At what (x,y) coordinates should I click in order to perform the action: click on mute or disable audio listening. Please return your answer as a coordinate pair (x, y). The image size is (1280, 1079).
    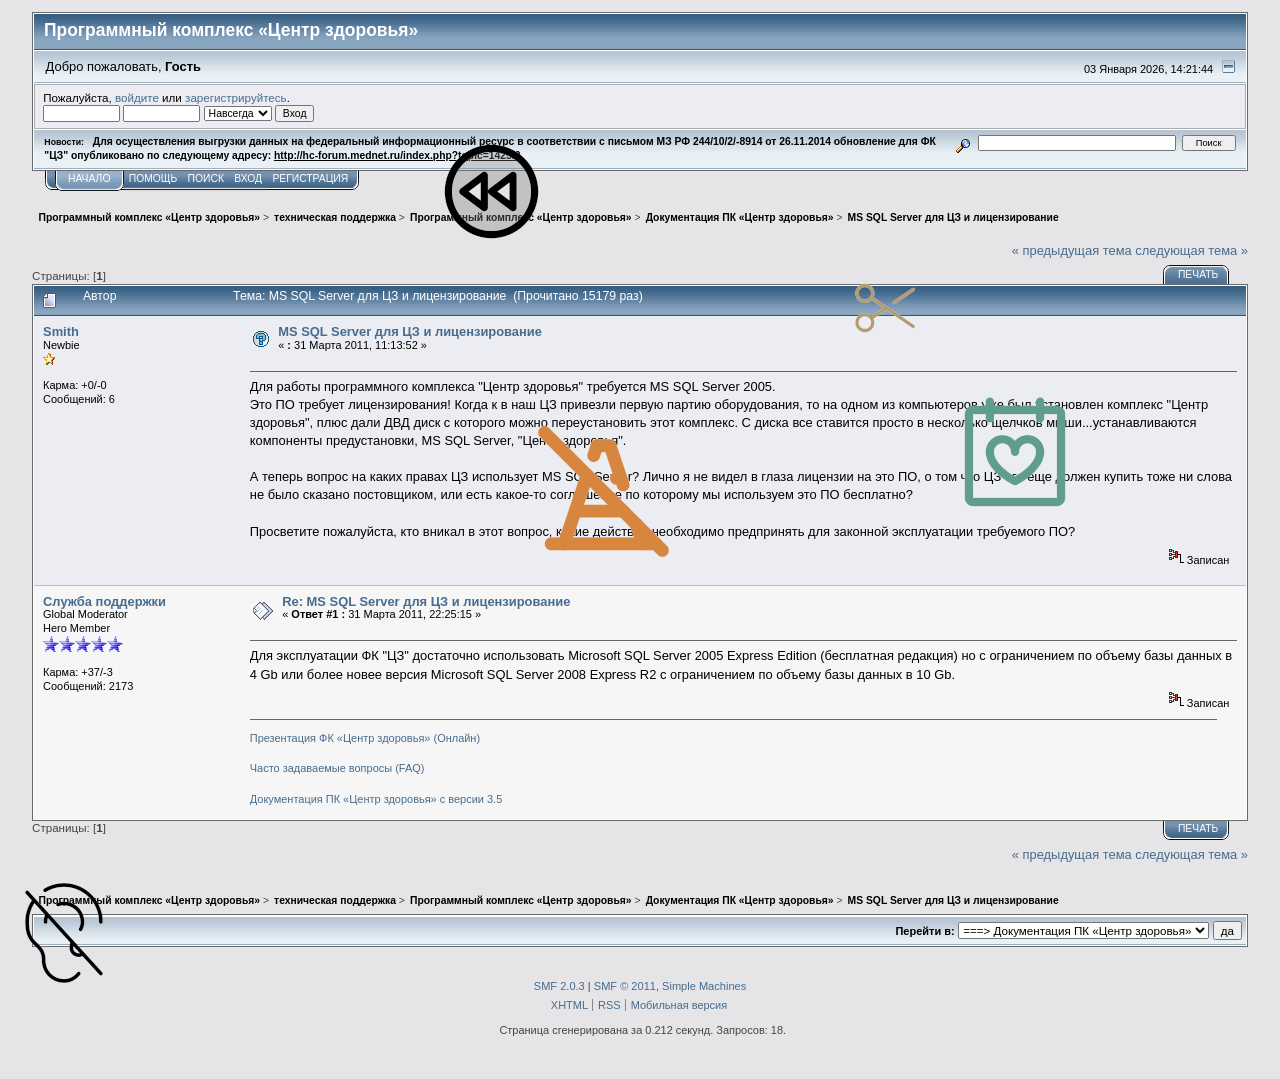
    Looking at the image, I should click on (64, 933).